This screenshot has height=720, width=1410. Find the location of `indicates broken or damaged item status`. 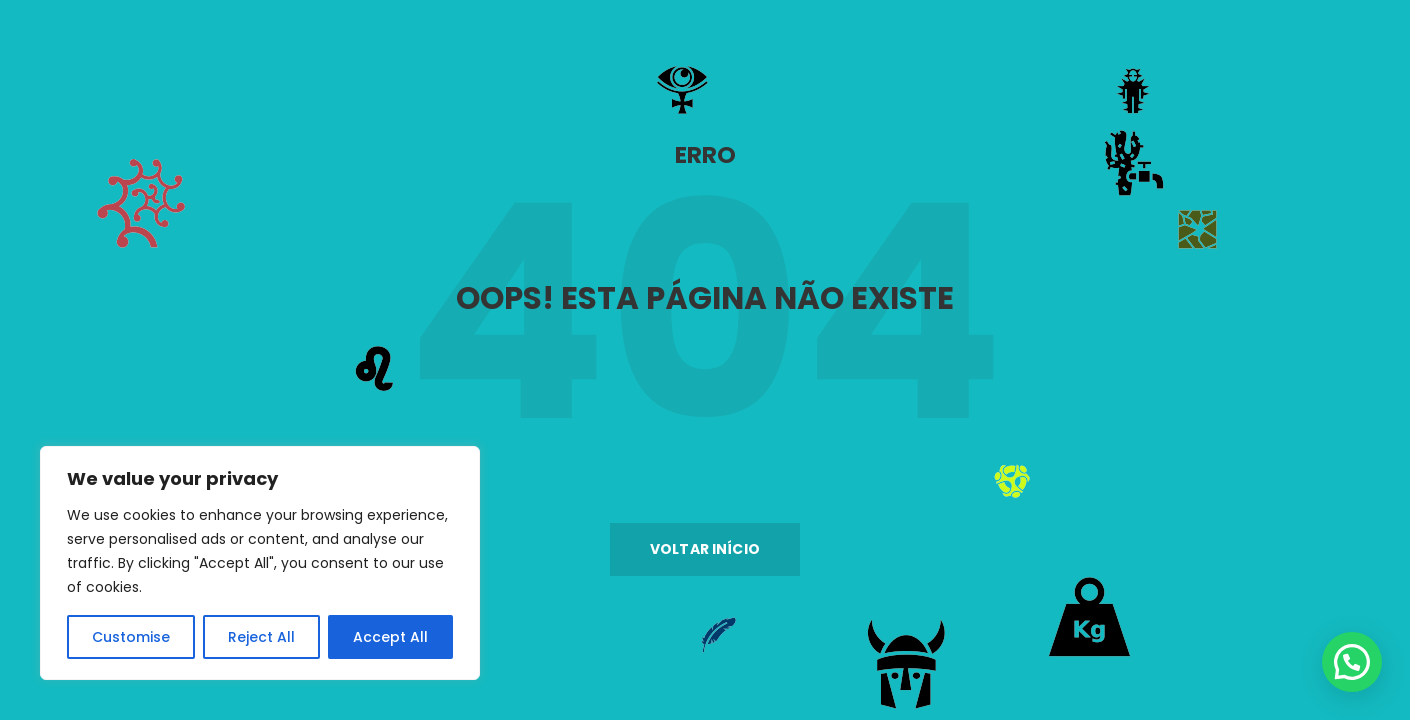

indicates broken or damaged item status is located at coordinates (1197, 229).